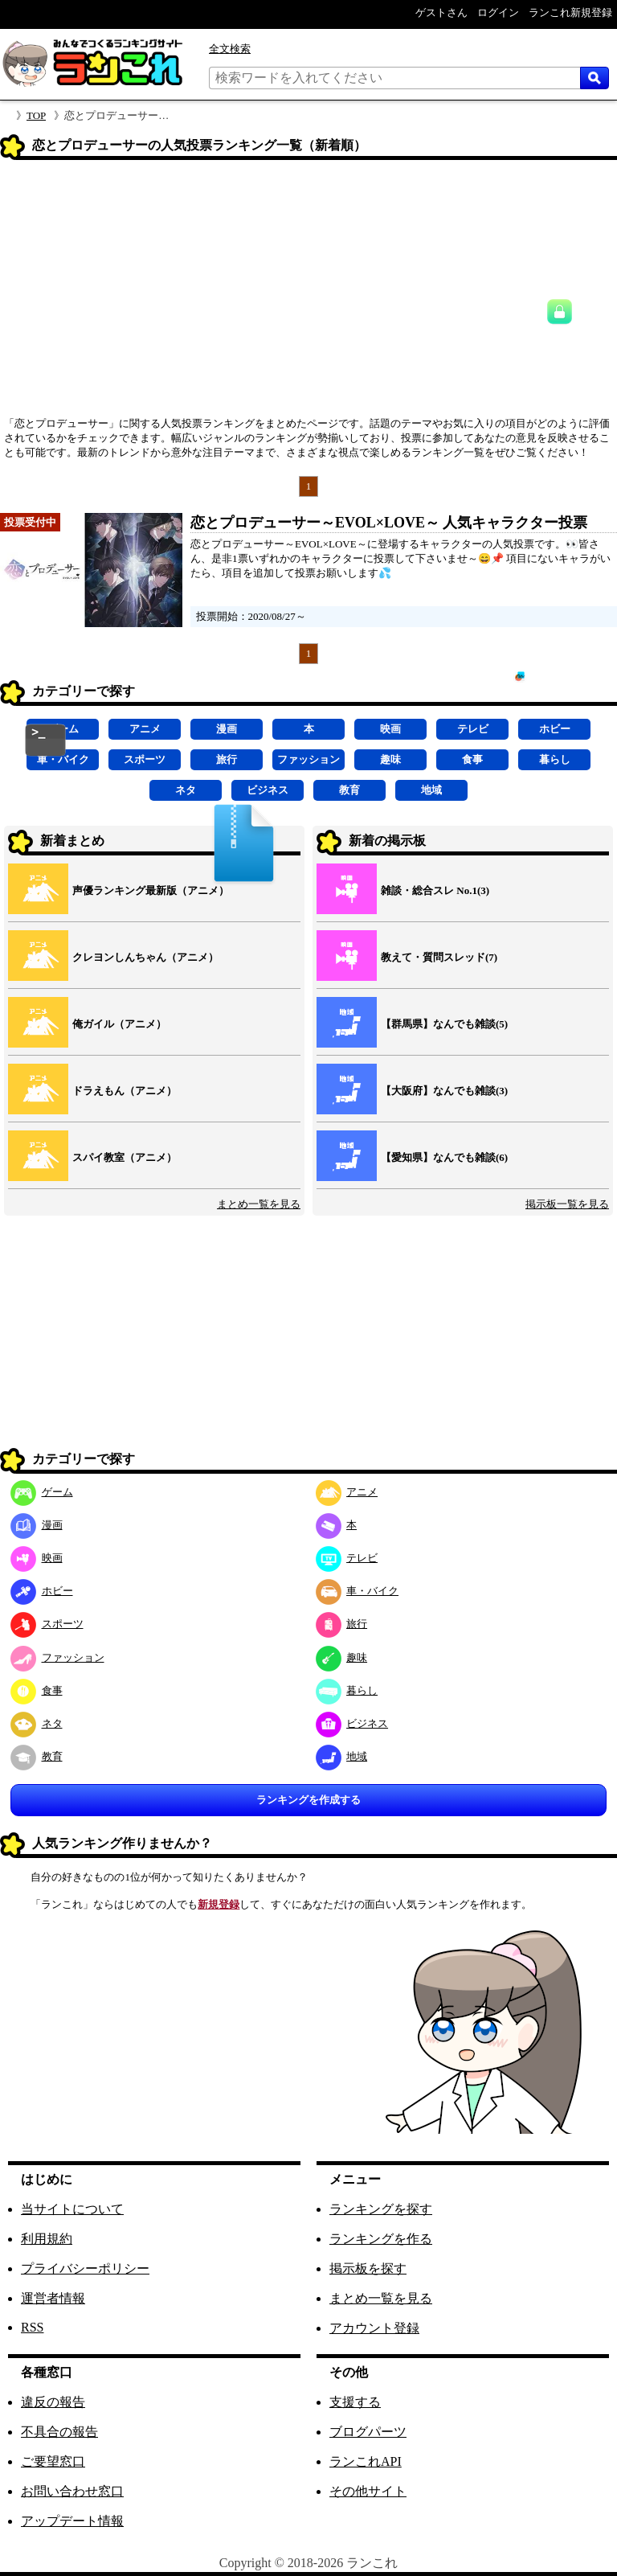 The height and width of the screenshot is (2576, 617). I want to click on open freeform app for brainstorming and sketching, so click(520, 676).